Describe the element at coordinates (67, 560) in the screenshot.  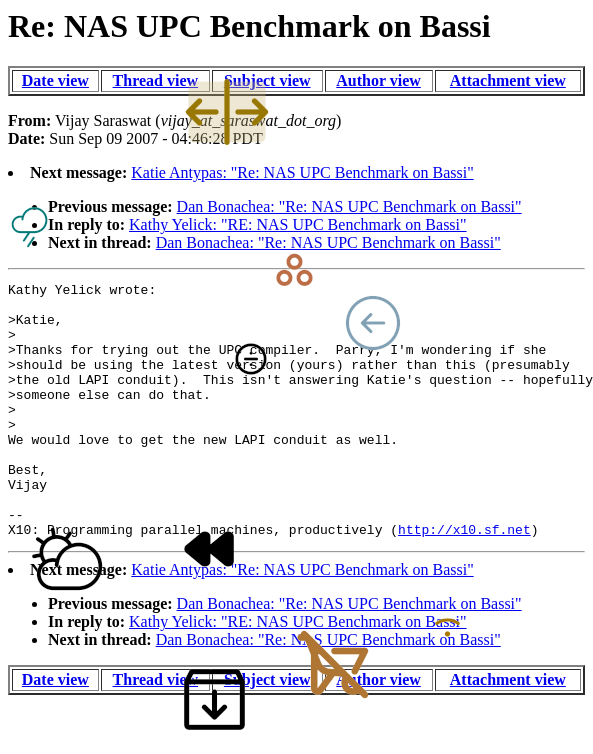
I see `indicates partly cloudy weather conditions` at that location.